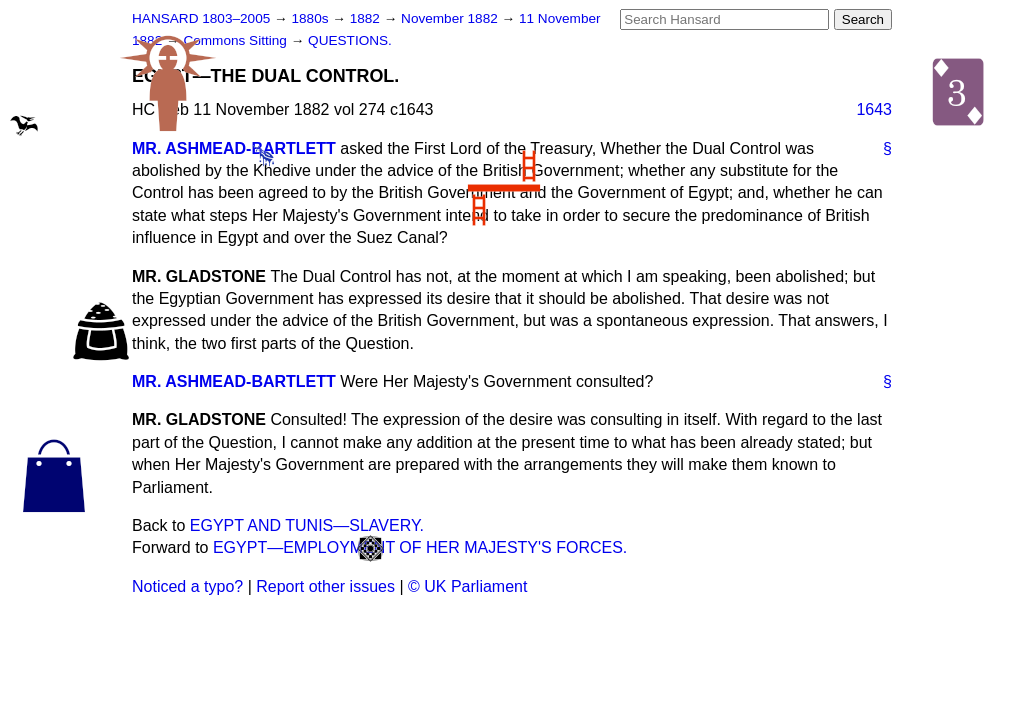 The image size is (1024, 720). I want to click on indicates a powder or ingredient item in inventory, so click(100, 329).